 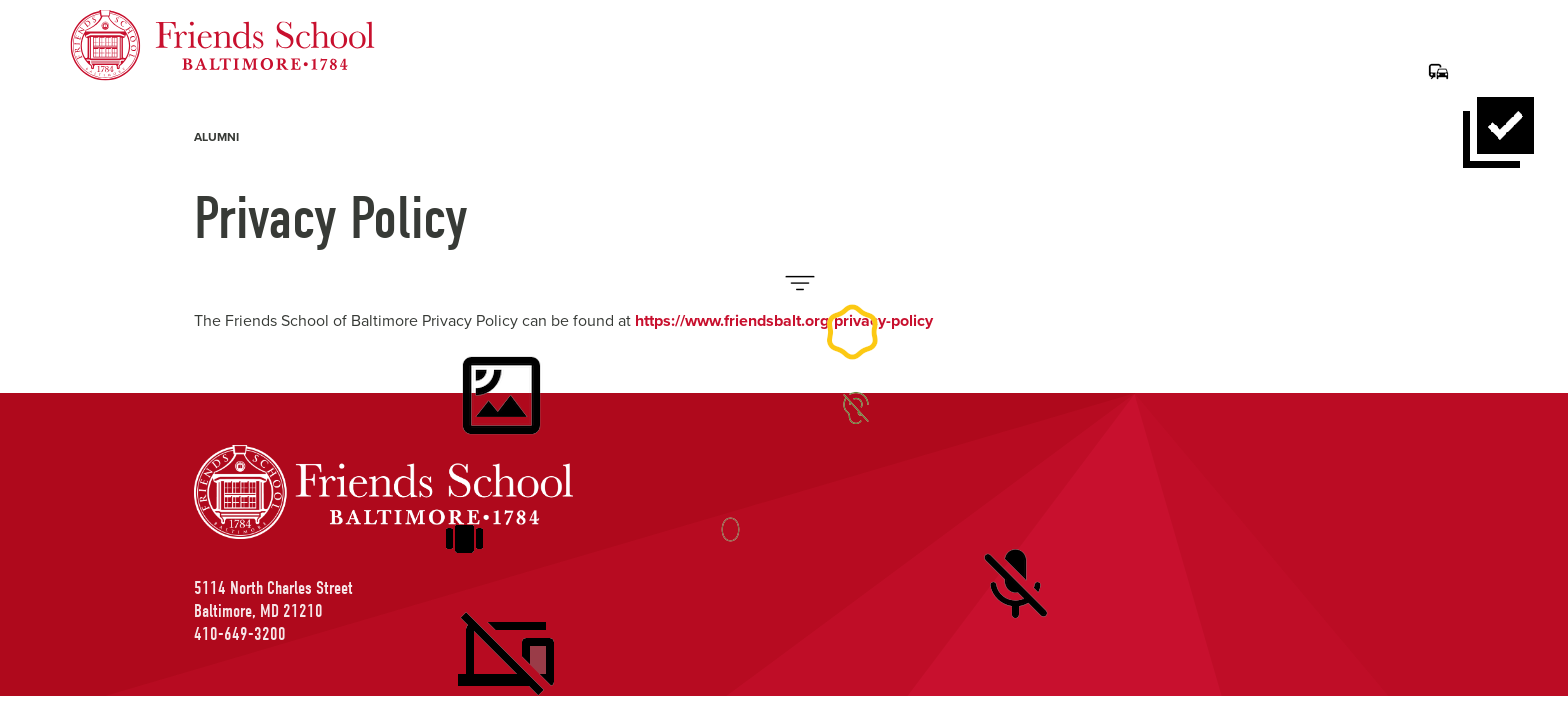 What do you see at coordinates (730, 529) in the screenshot?
I see `represents the number zero in a numeric input or display` at bounding box center [730, 529].